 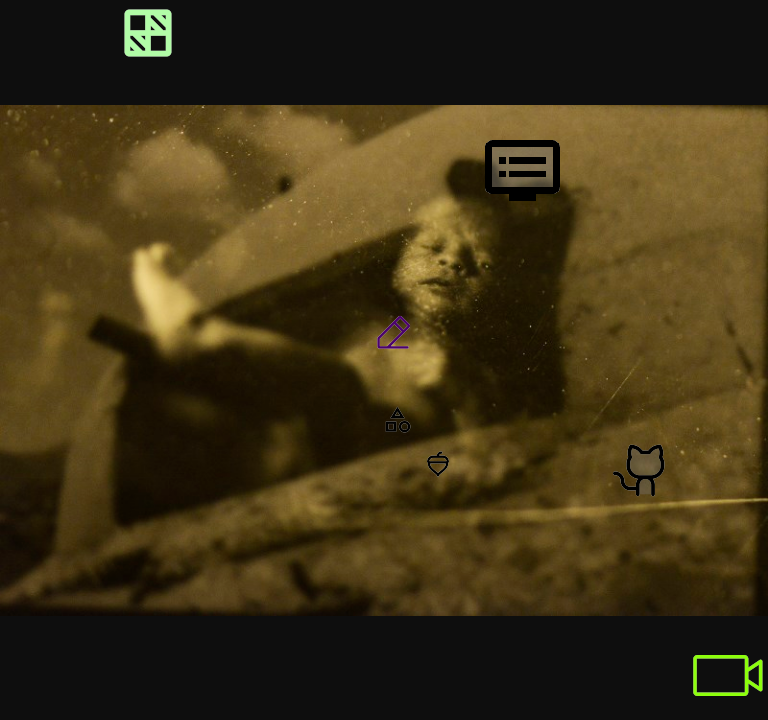 What do you see at coordinates (393, 333) in the screenshot?
I see `edit text or content` at bounding box center [393, 333].